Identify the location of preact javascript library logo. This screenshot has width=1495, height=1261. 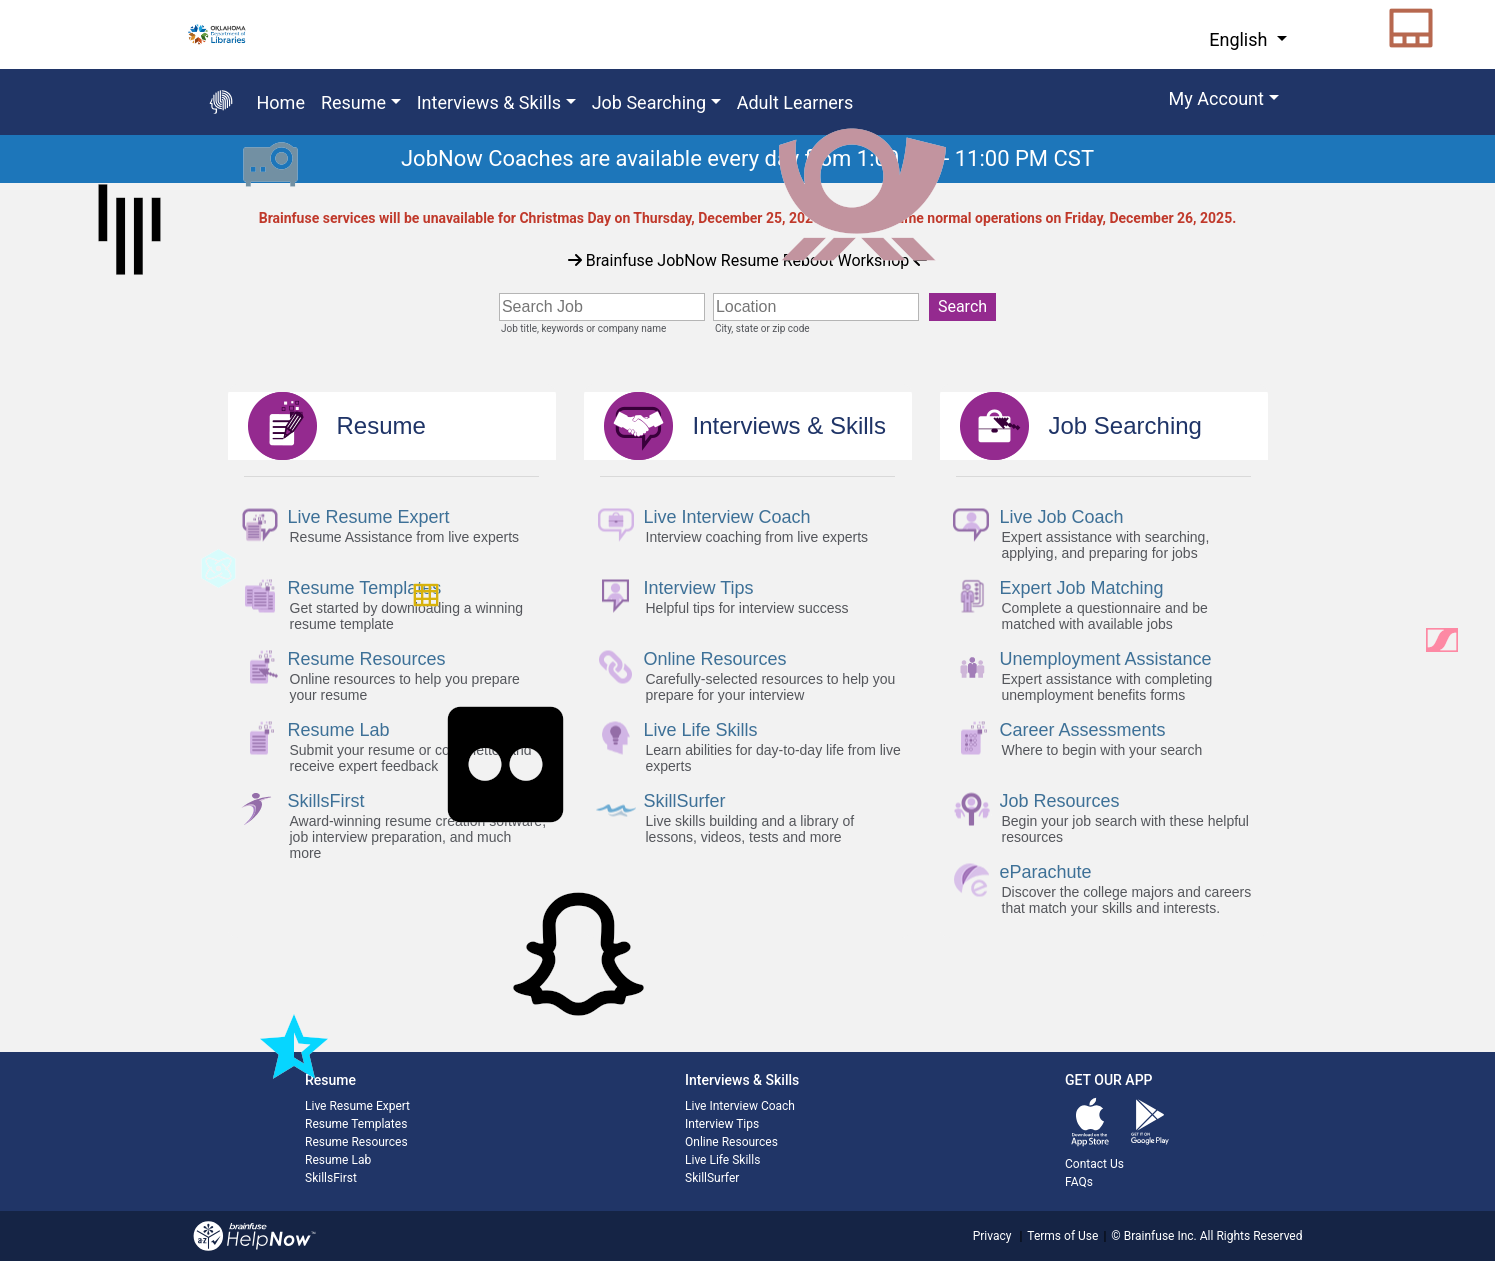
(218, 568).